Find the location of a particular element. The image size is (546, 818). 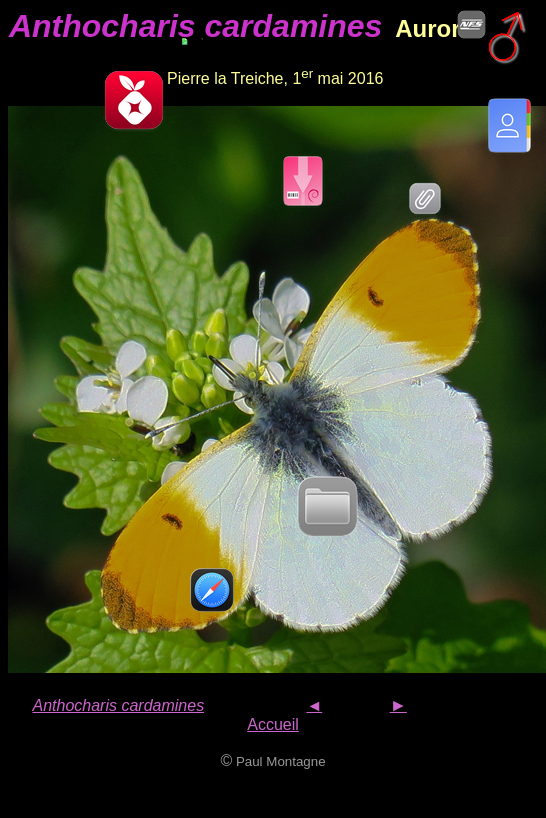

open pi-hole network ad blocker app is located at coordinates (134, 100).